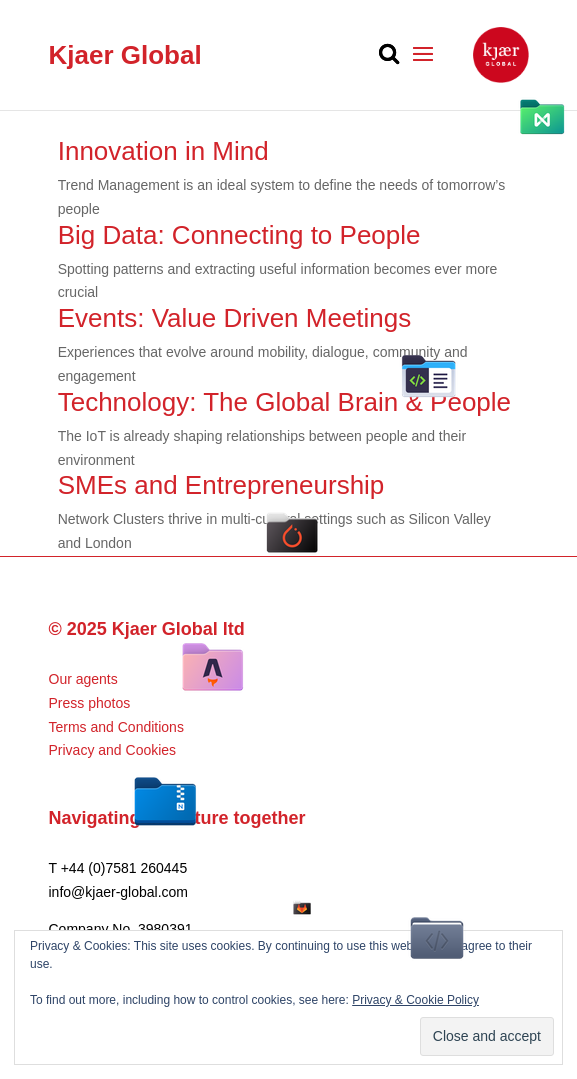  Describe the element at coordinates (428, 377) in the screenshot. I see `open folder containing programming files` at that location.